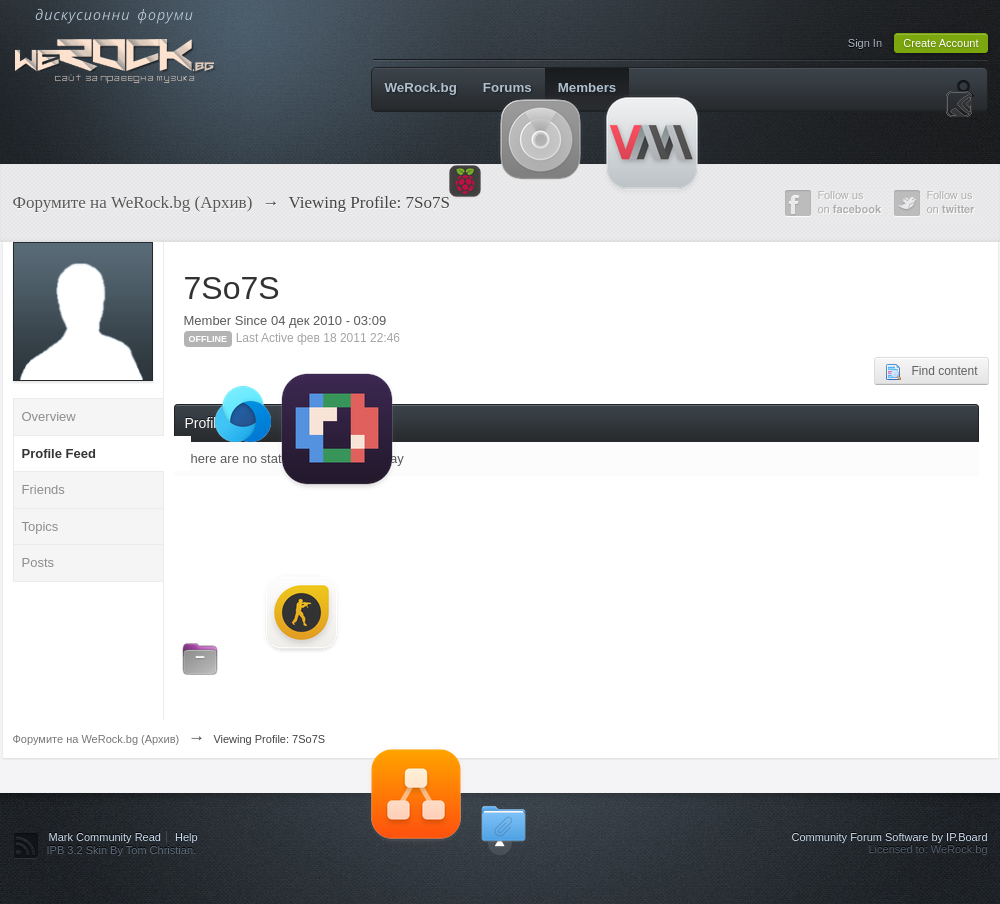  Describe the element at coordinates (301, 612) in the screenshot. I see `launch counter-strike` at that location.